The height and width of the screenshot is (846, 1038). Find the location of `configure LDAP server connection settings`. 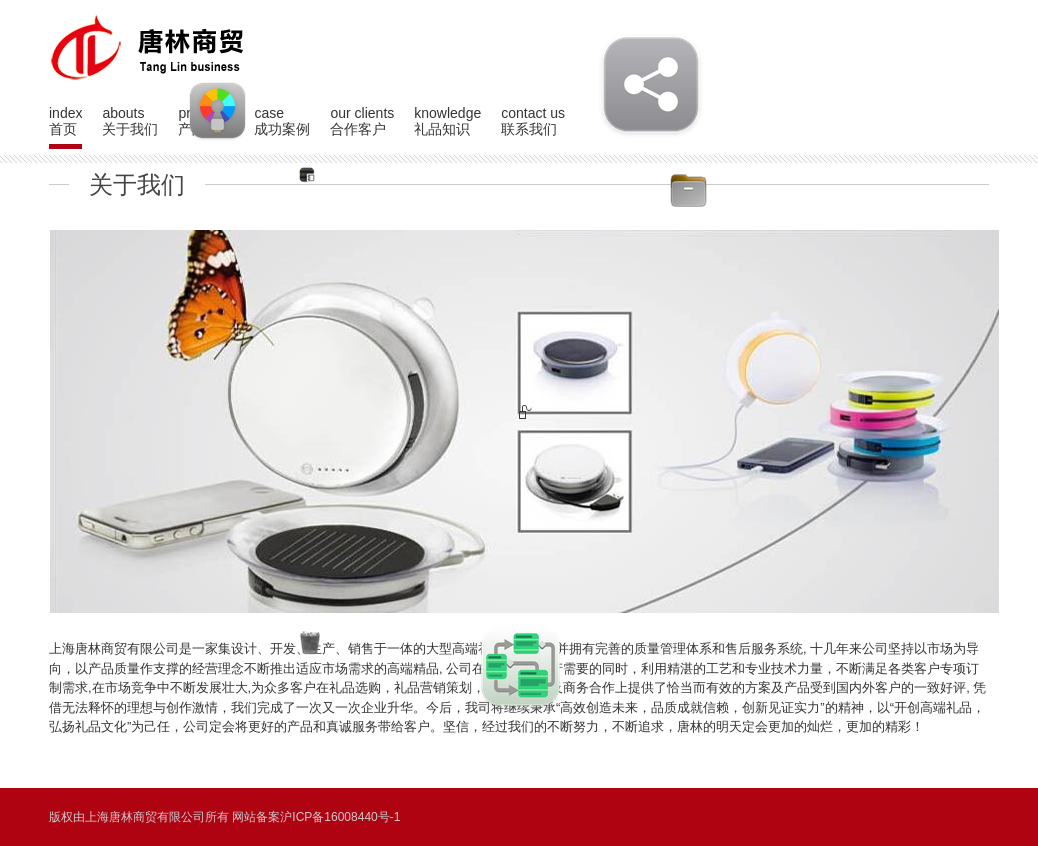

configure LDAP server connection settings is located at coordinates (307, 175).